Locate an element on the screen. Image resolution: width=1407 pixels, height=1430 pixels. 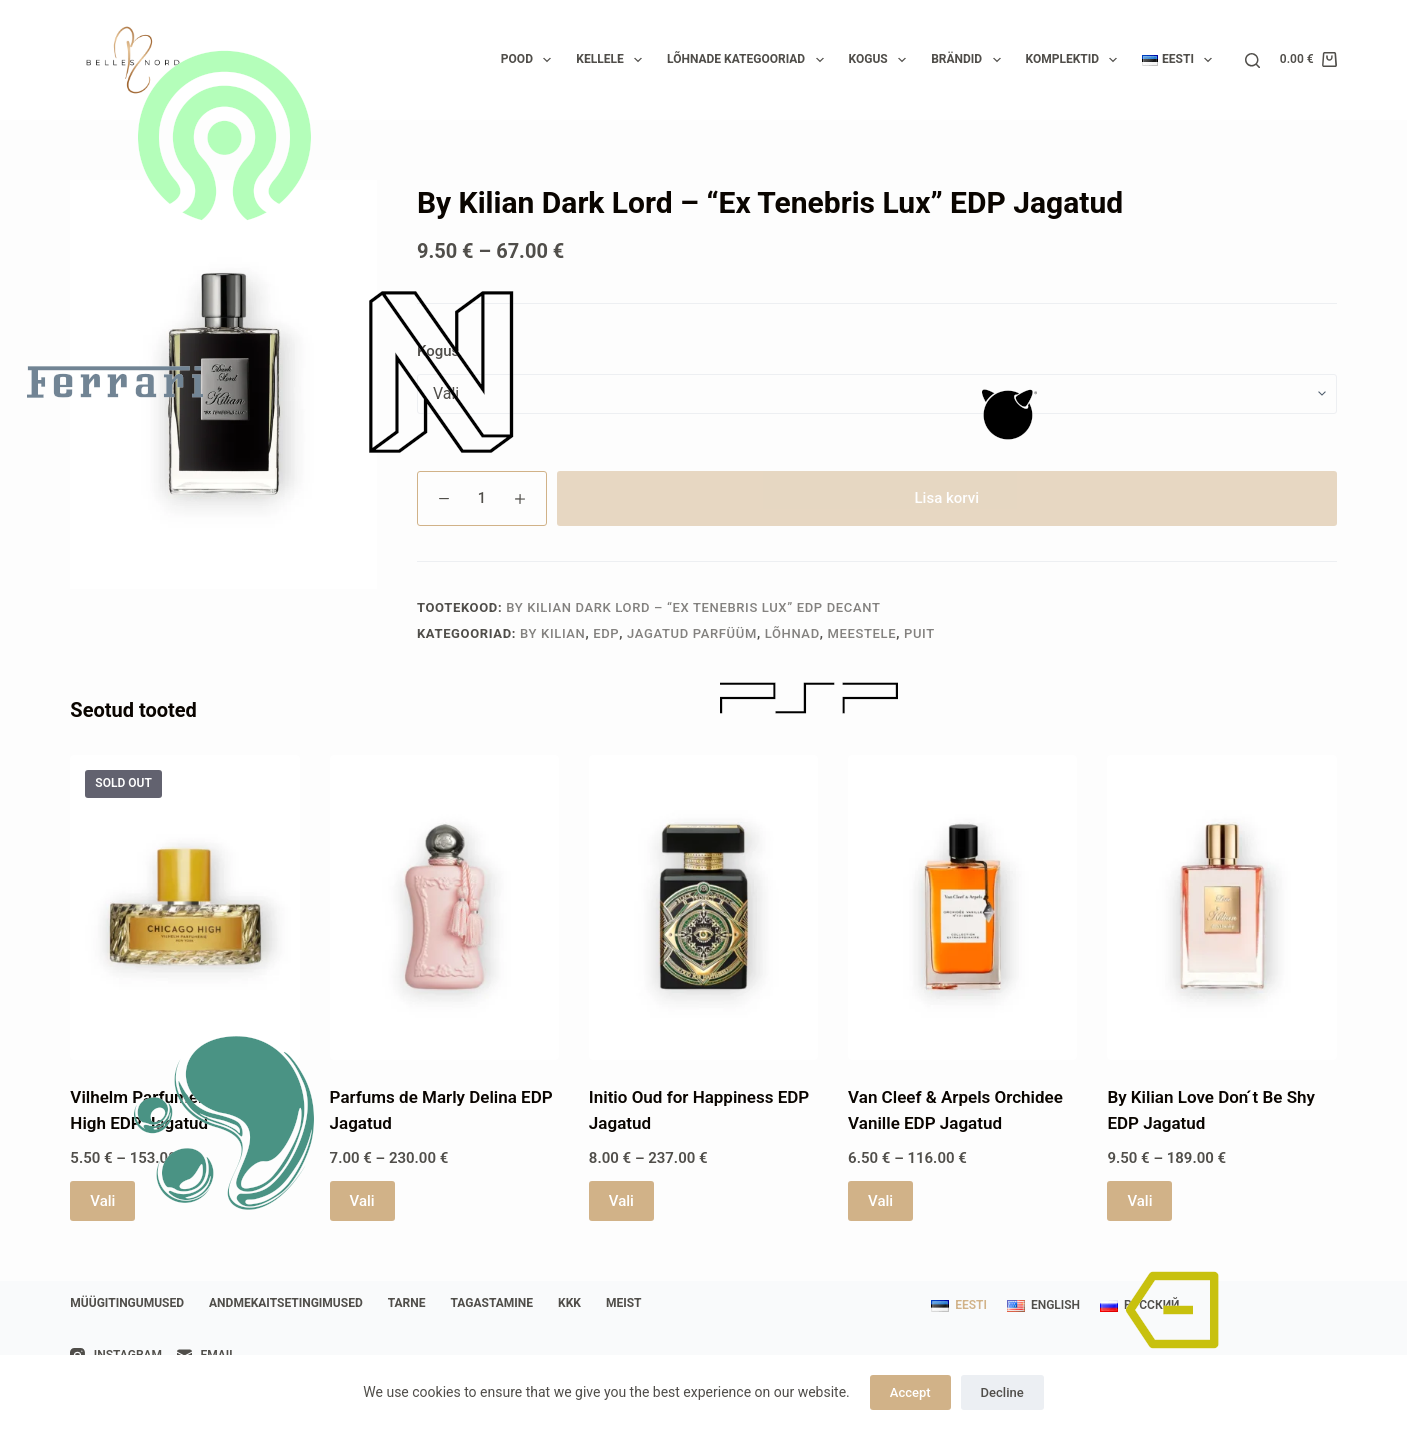
ceph distributed storage platform logo is located at coordinates (224, 135).